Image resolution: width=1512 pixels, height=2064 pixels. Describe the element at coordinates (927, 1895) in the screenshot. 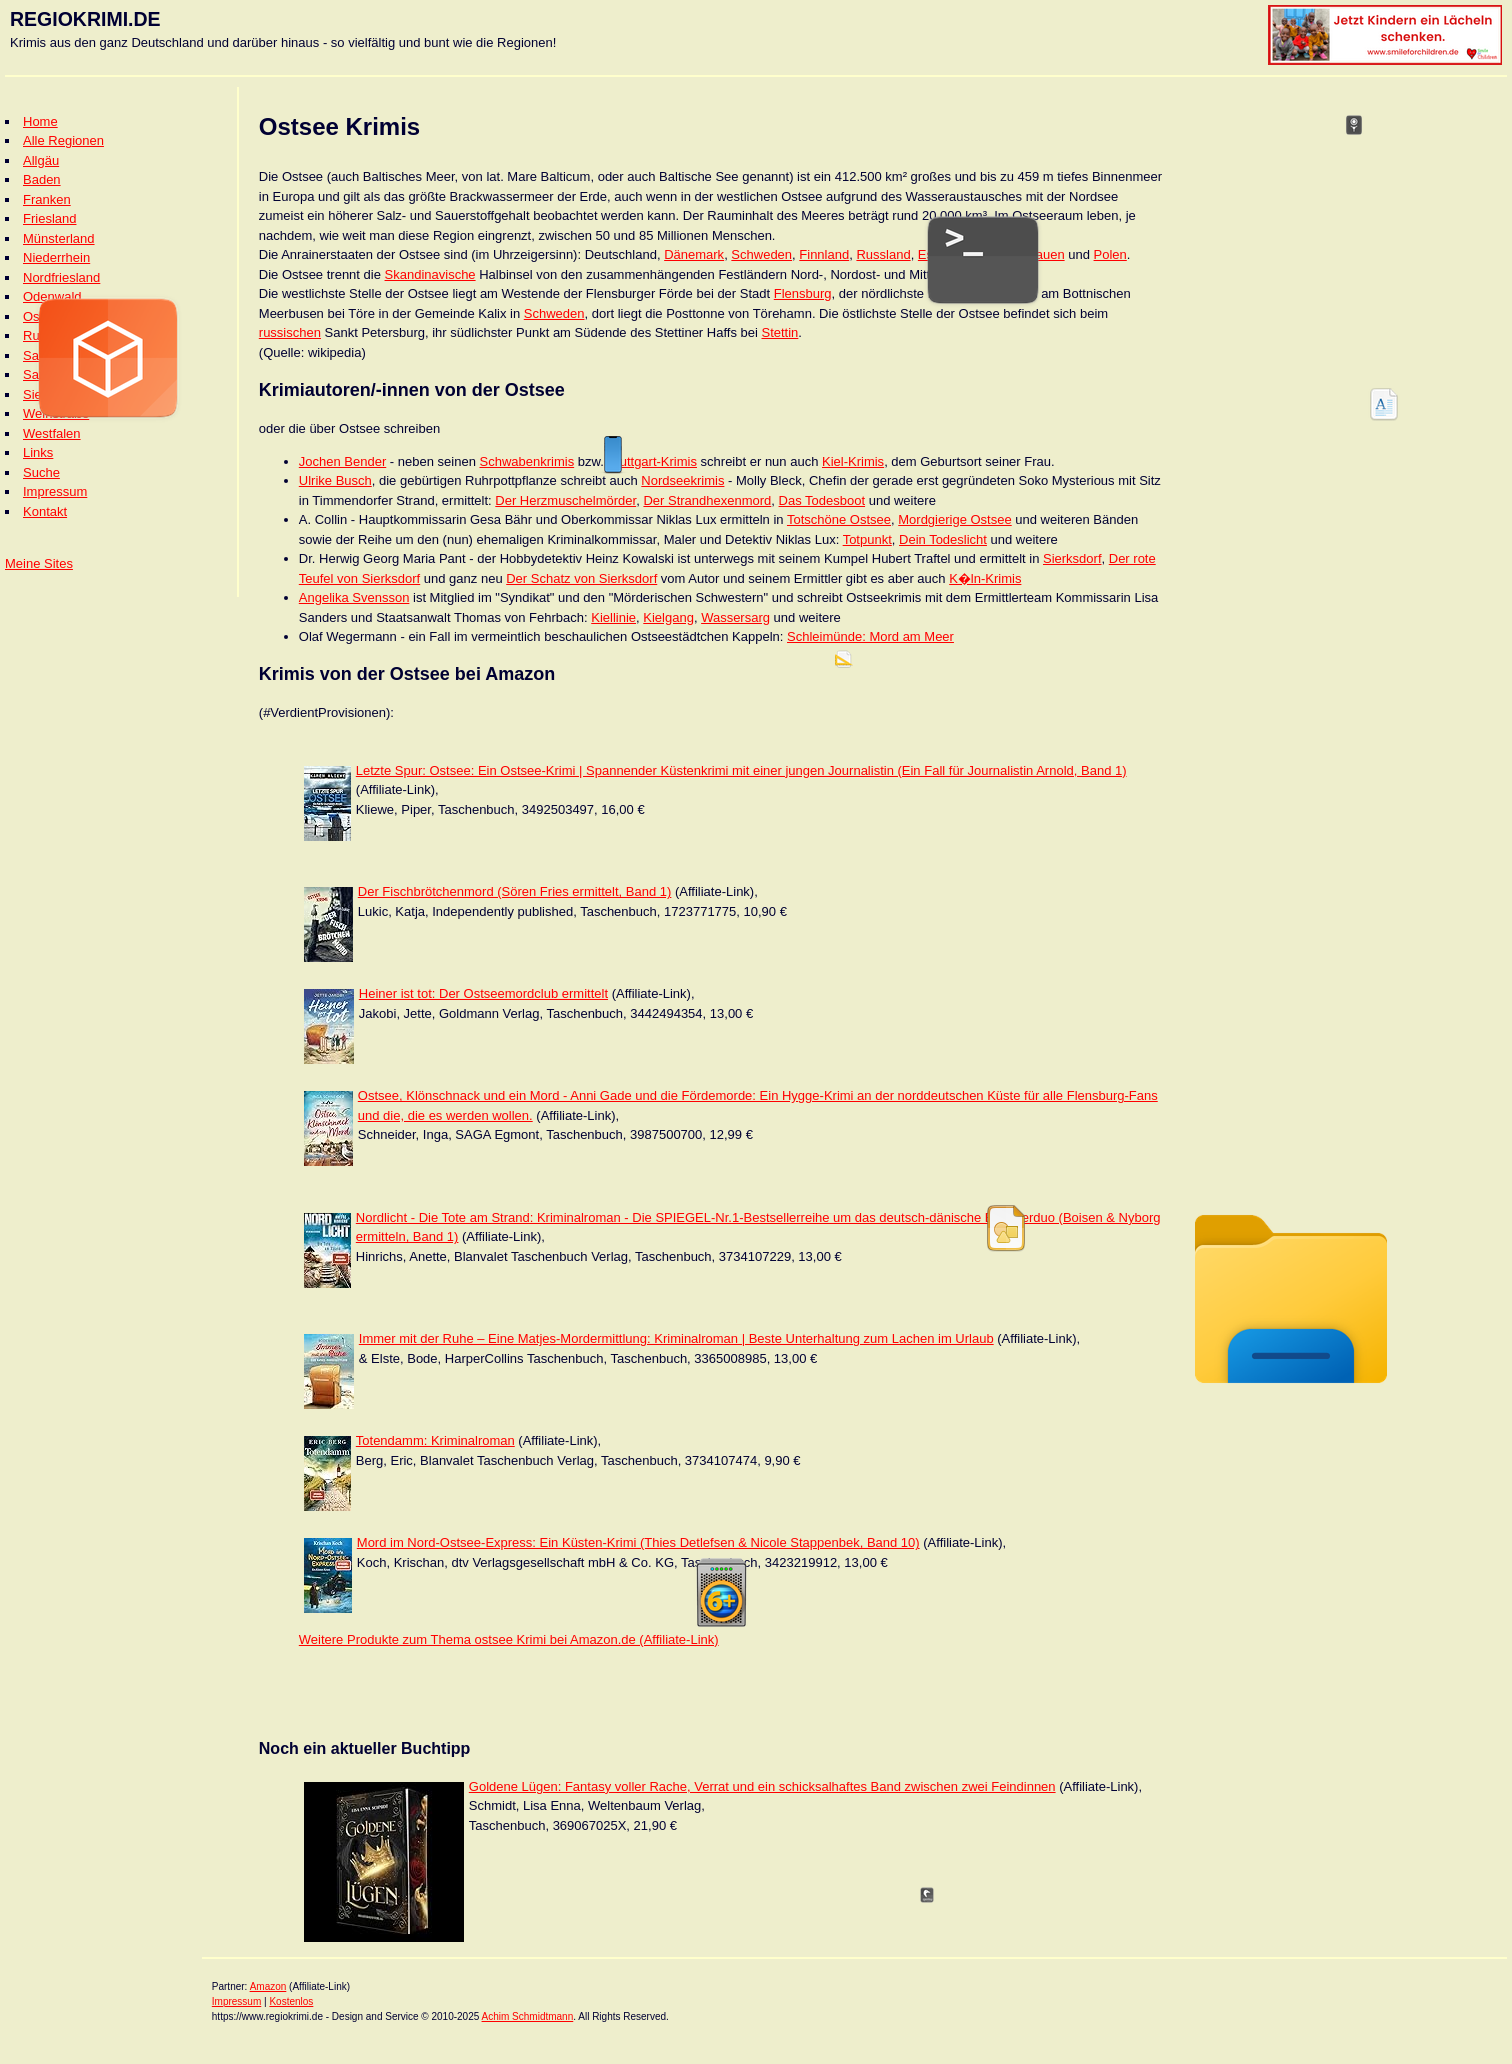

I see `qemu virtual disk image file` at that location.